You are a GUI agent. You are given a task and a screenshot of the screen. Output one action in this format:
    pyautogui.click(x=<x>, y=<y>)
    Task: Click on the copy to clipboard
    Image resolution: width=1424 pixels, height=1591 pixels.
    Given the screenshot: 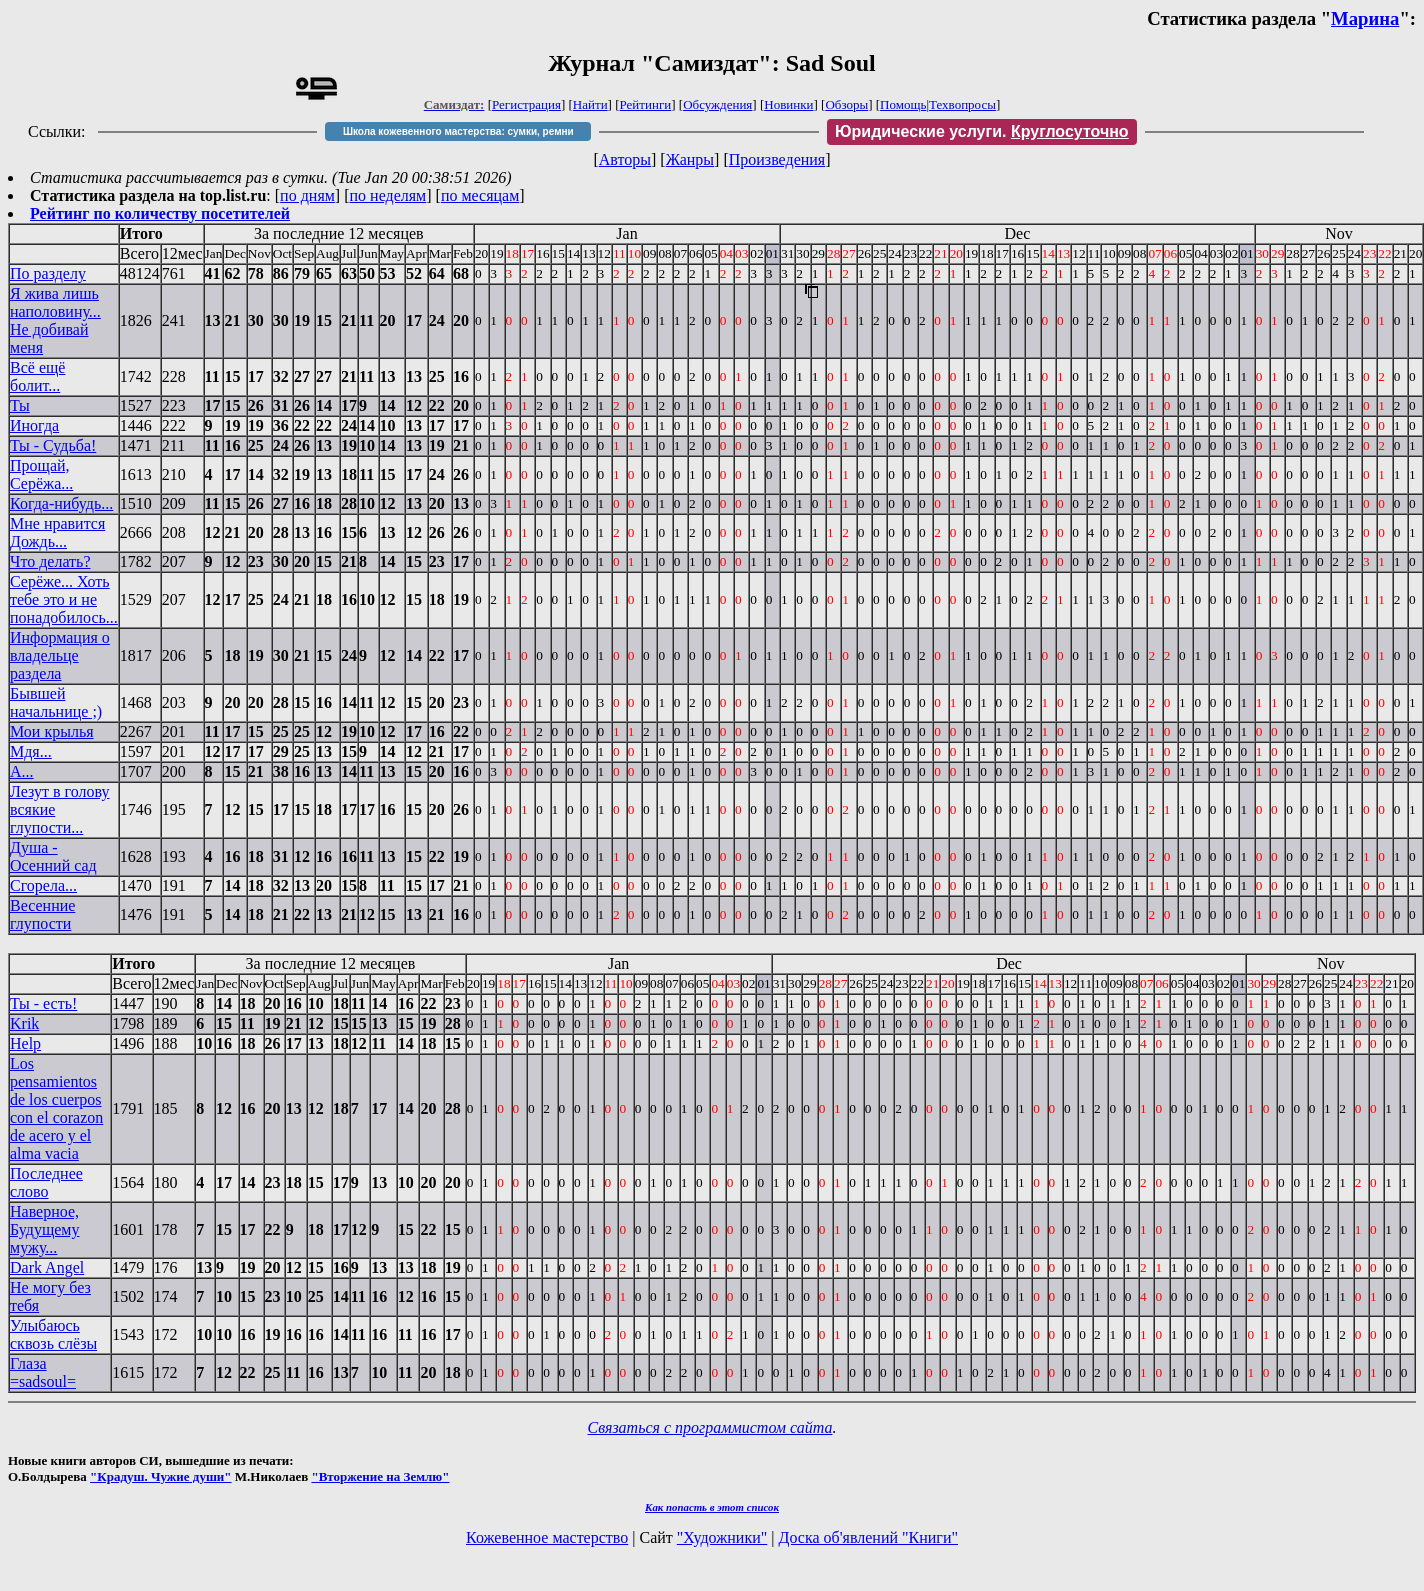 What is the action you would take?
    pyautogui.click(x=812, y=291)
    